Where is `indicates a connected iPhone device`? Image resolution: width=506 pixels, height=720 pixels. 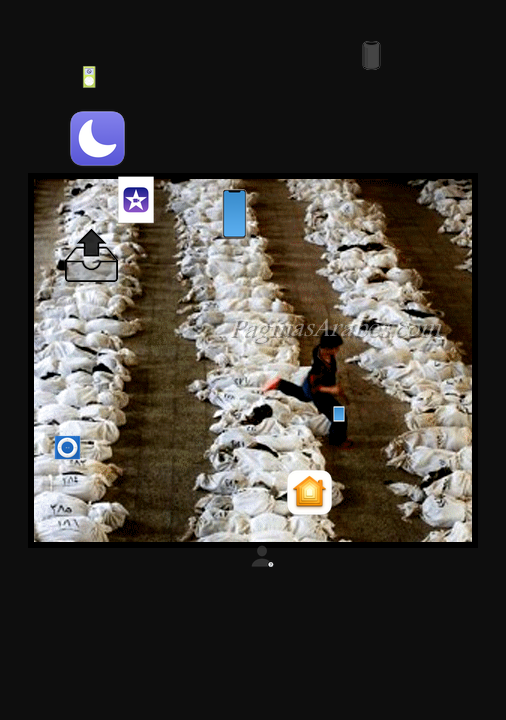
indicates a connected iPhone device is located at coordinates (234, 214).